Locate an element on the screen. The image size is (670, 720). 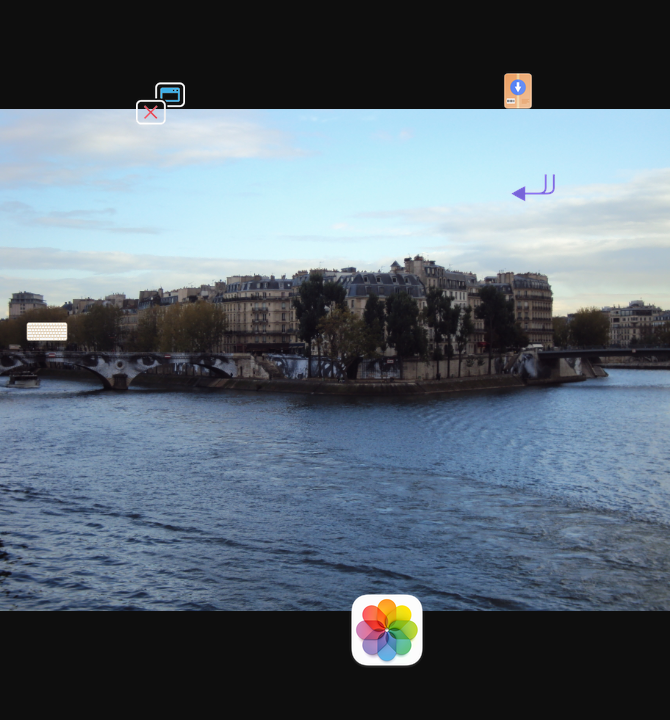
downloading a software package or update is located at coordinates (518, 91).